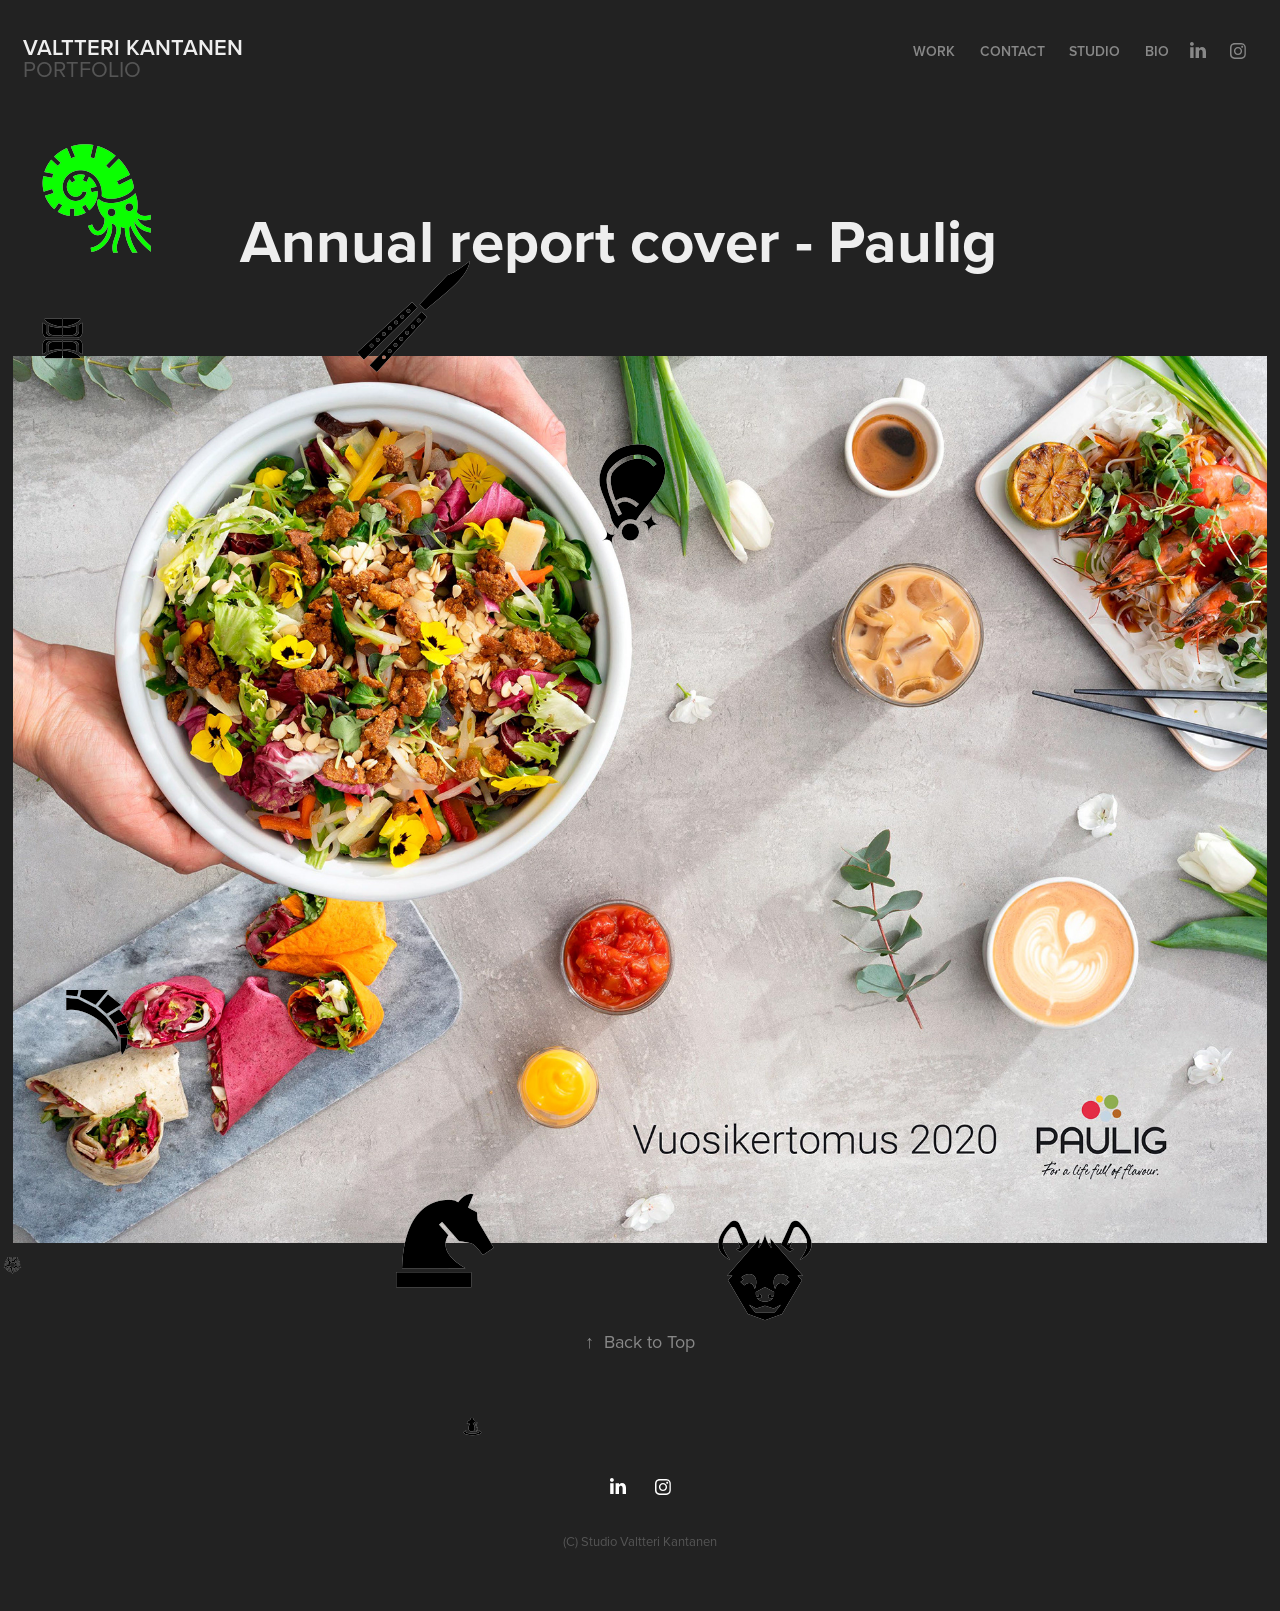 Image resolution: width=1280 pixels, height=1611 pixels. What do you see at coordinates (765, 1271) in the screenshot?
I see `select hyena character or avatar` at bounding box center [765, 1271].